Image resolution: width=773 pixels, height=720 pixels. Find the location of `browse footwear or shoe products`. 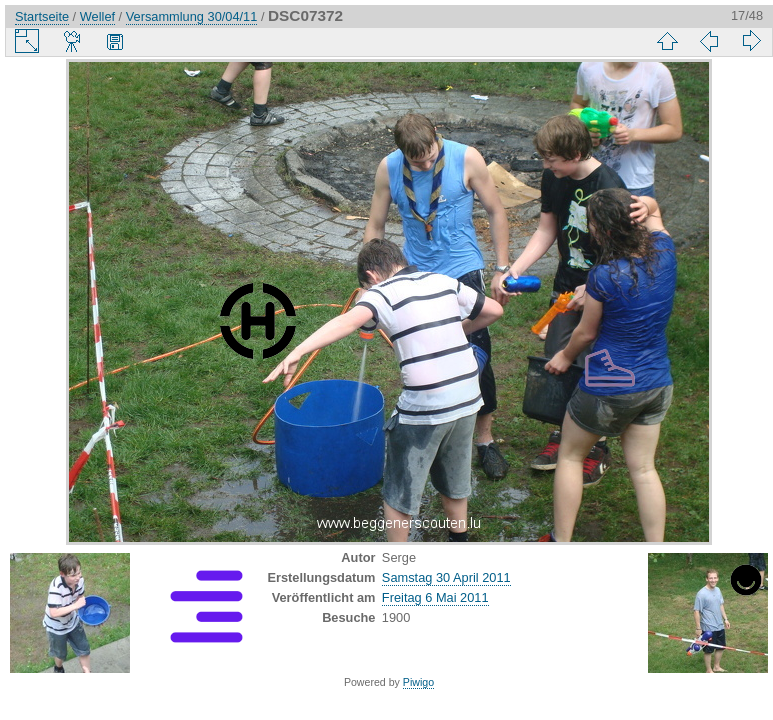

browse footwear or shoe products is located at coordinates (607, 369).